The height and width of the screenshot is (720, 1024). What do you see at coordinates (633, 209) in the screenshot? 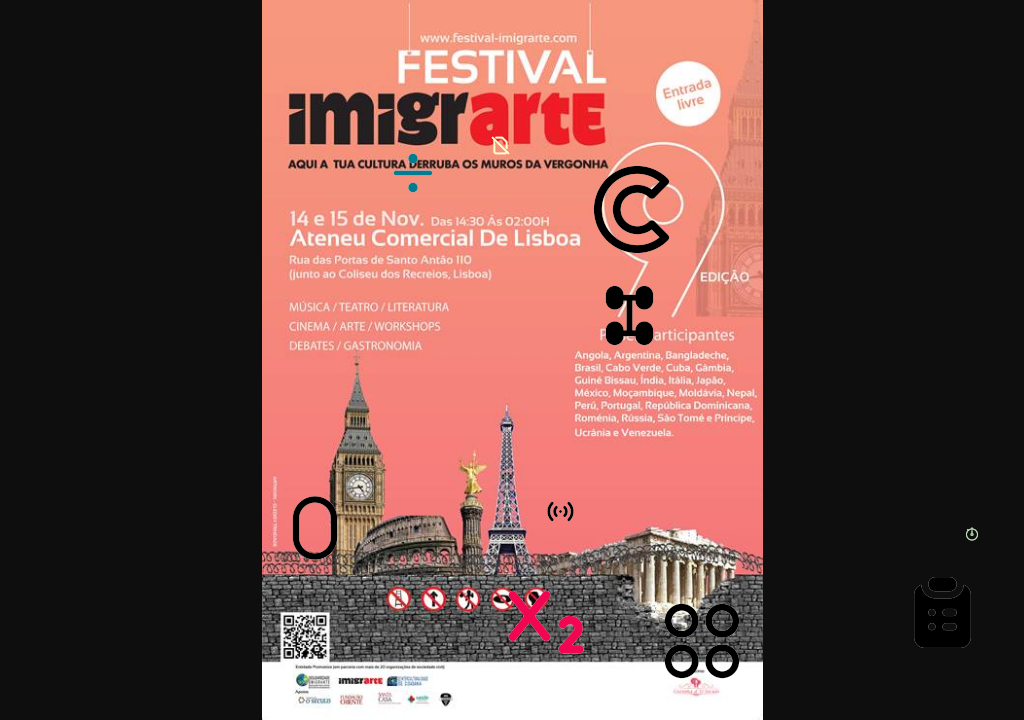
I see `link to coinbase account` at bounding box center [633, 209].